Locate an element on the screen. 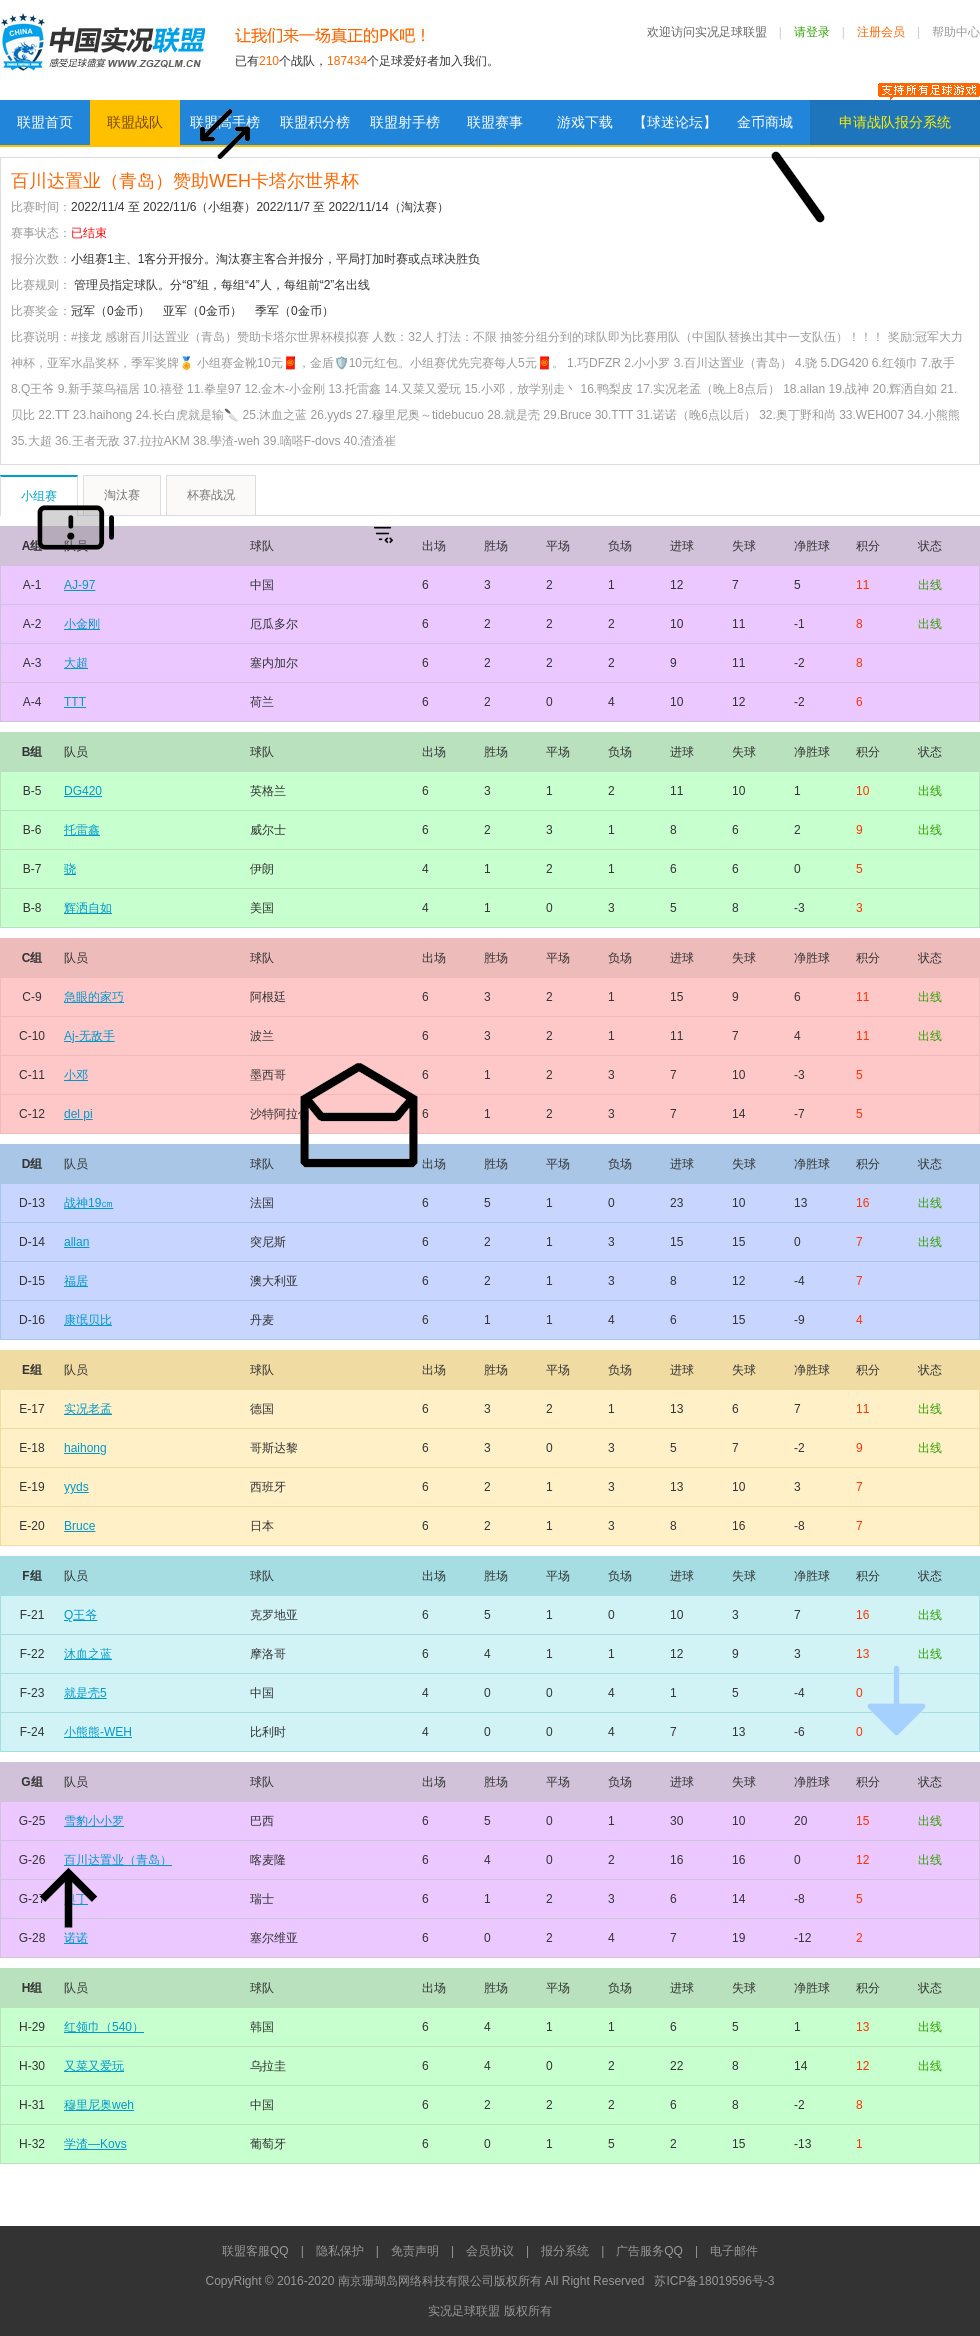 This screenshot has height=2336, width=980. expand or resize diagonally is located at coordinates (225, 134).